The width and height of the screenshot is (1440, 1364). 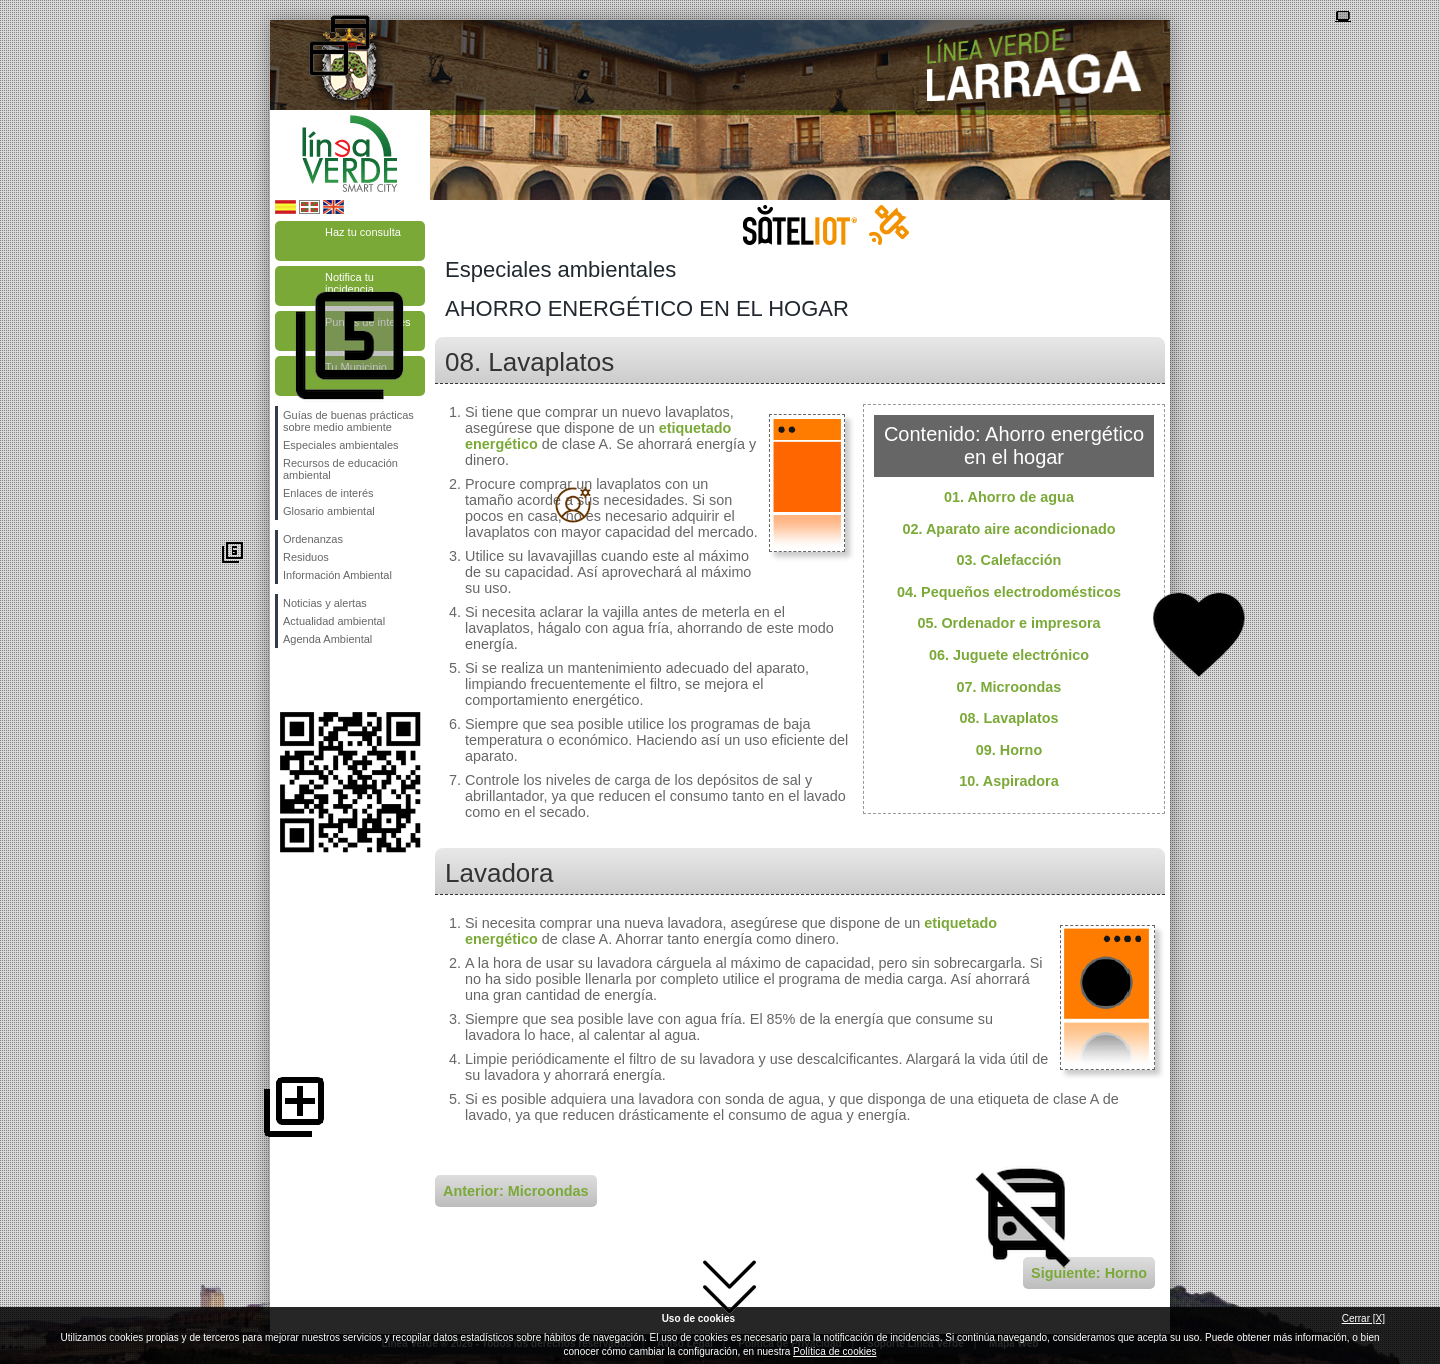 I want to click on access user profile settings, so click(x=573, y=505).